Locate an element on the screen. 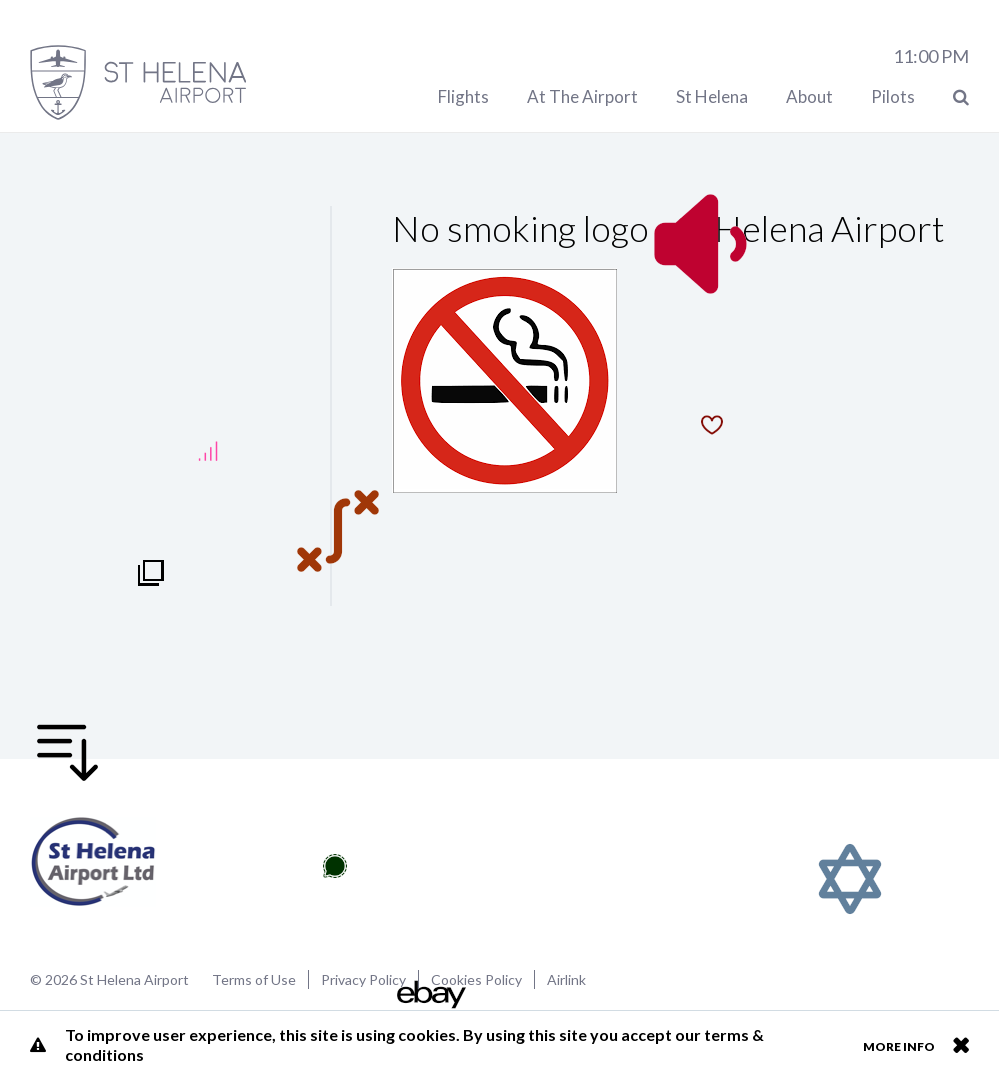  cancel or remove a route is located at coordinates (338, 531).